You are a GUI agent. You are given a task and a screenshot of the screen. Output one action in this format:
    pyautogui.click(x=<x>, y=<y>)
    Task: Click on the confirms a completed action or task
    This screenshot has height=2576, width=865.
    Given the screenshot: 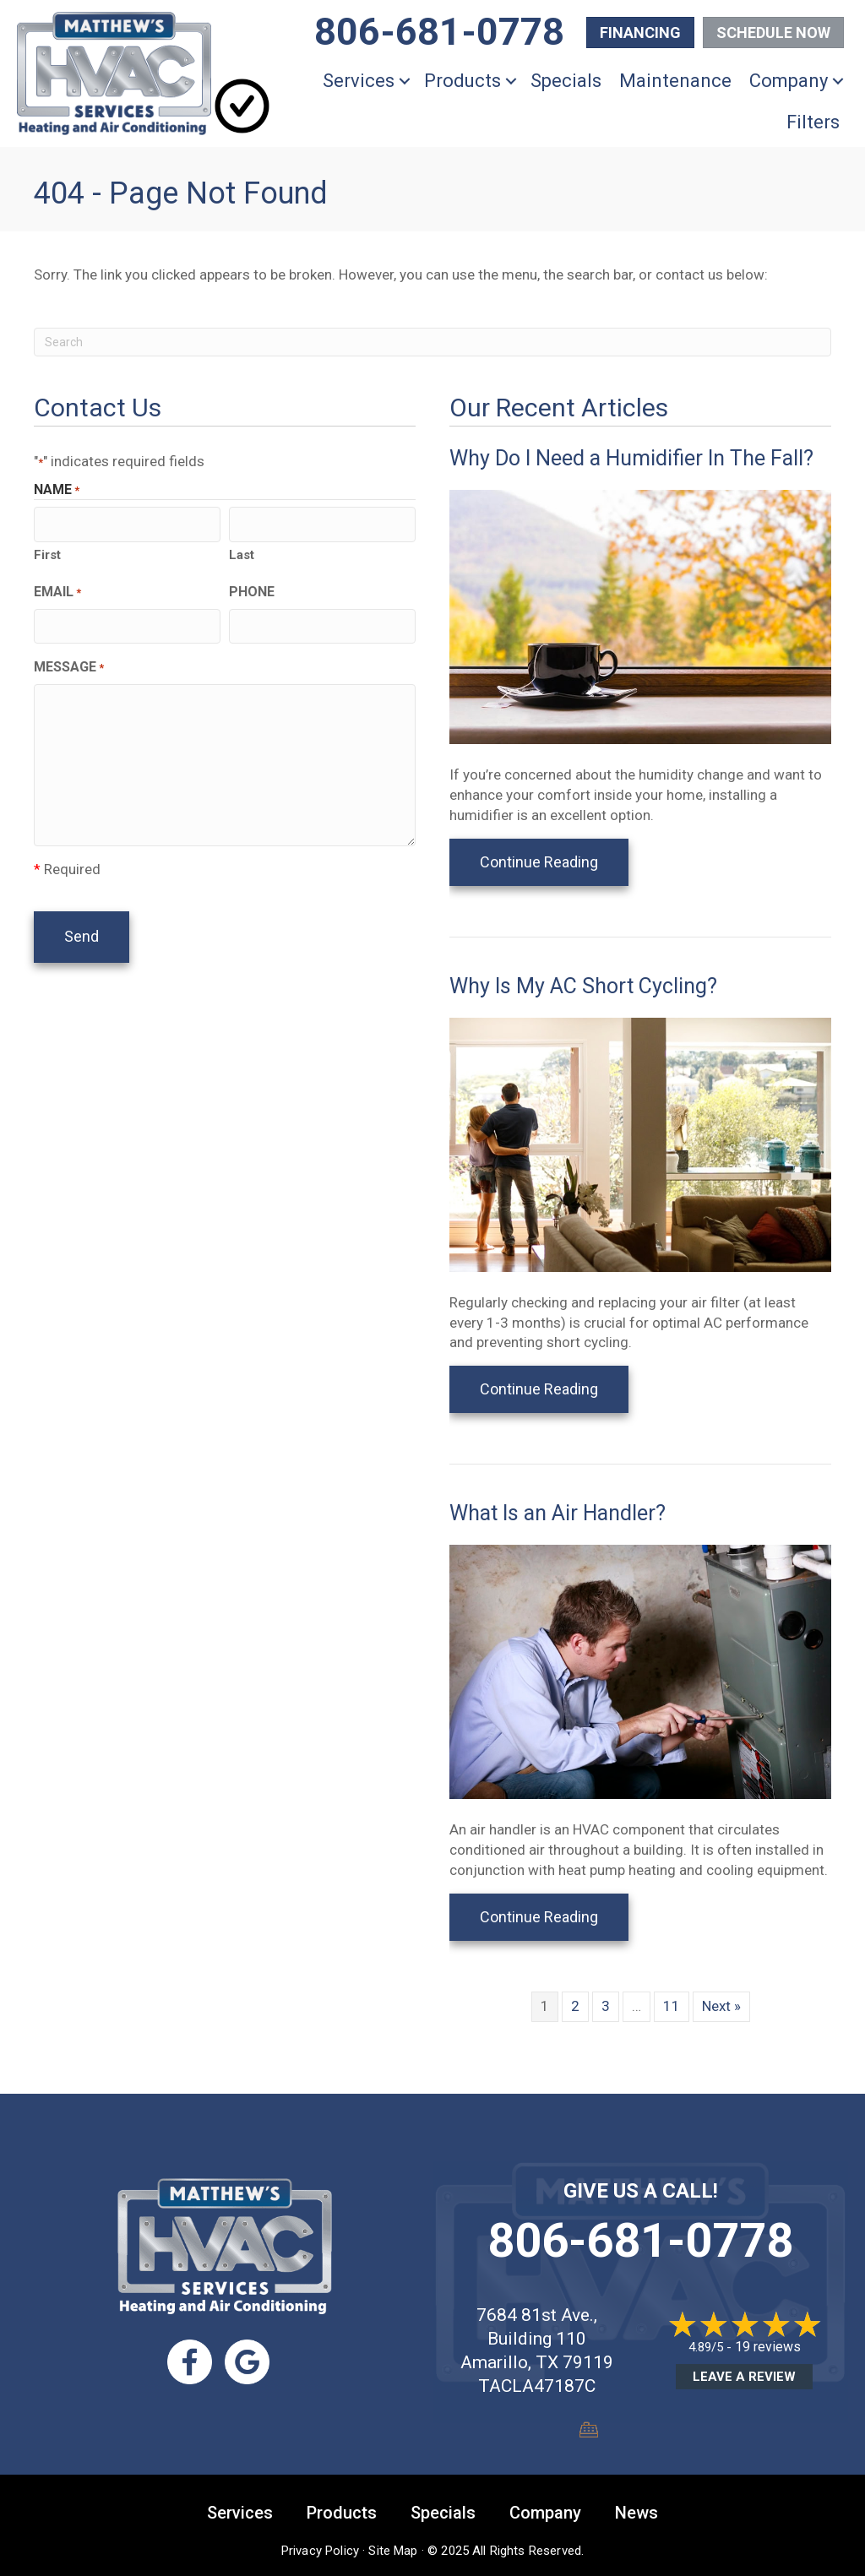 What is the action you would take?
    pyautogui.click(x=242, y=106)
    